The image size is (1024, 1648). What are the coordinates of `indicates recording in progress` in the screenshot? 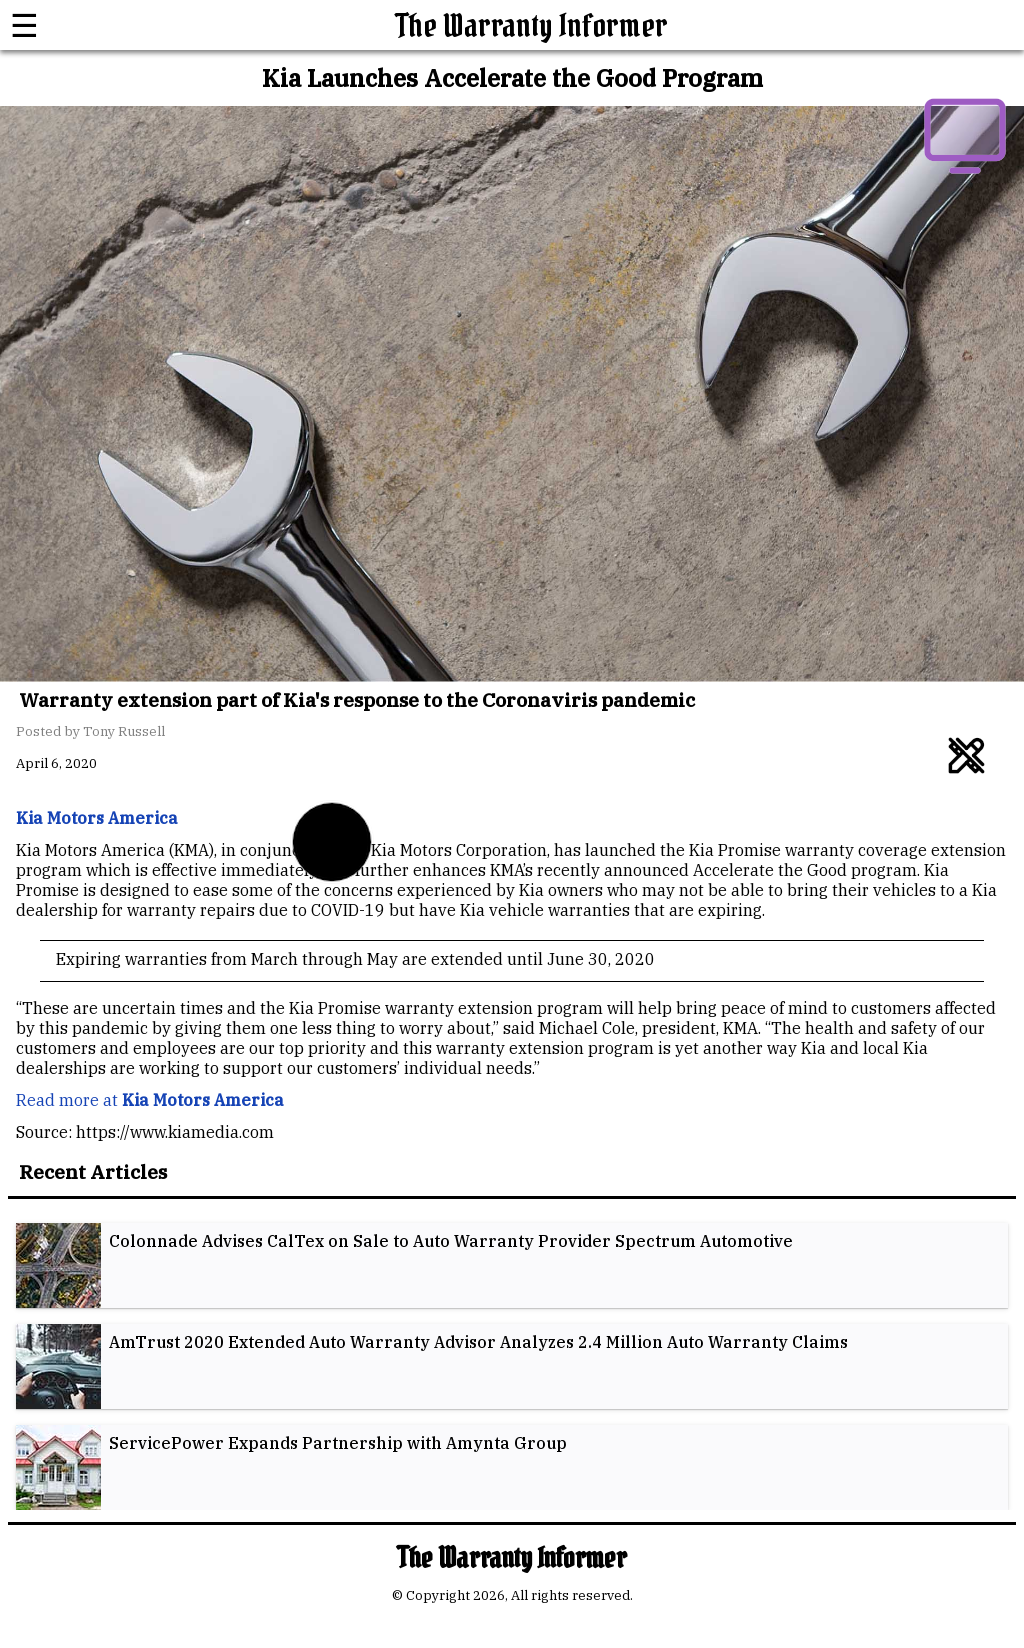 It's located at (332, 842).